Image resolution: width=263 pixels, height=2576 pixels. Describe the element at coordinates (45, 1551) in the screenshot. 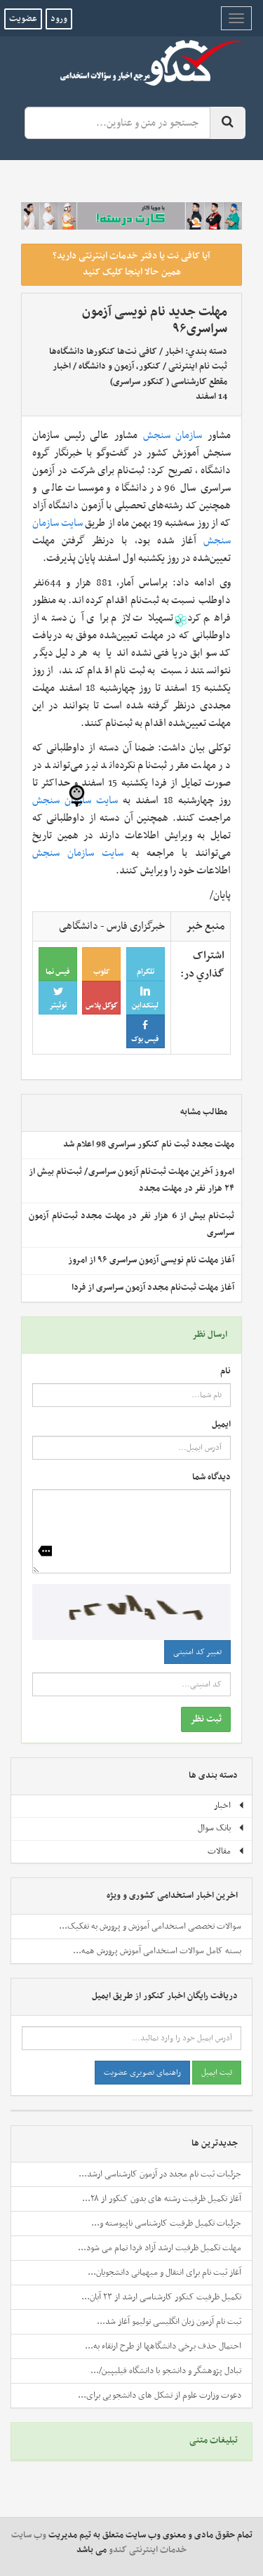

I see `view more options or actions` at that location.